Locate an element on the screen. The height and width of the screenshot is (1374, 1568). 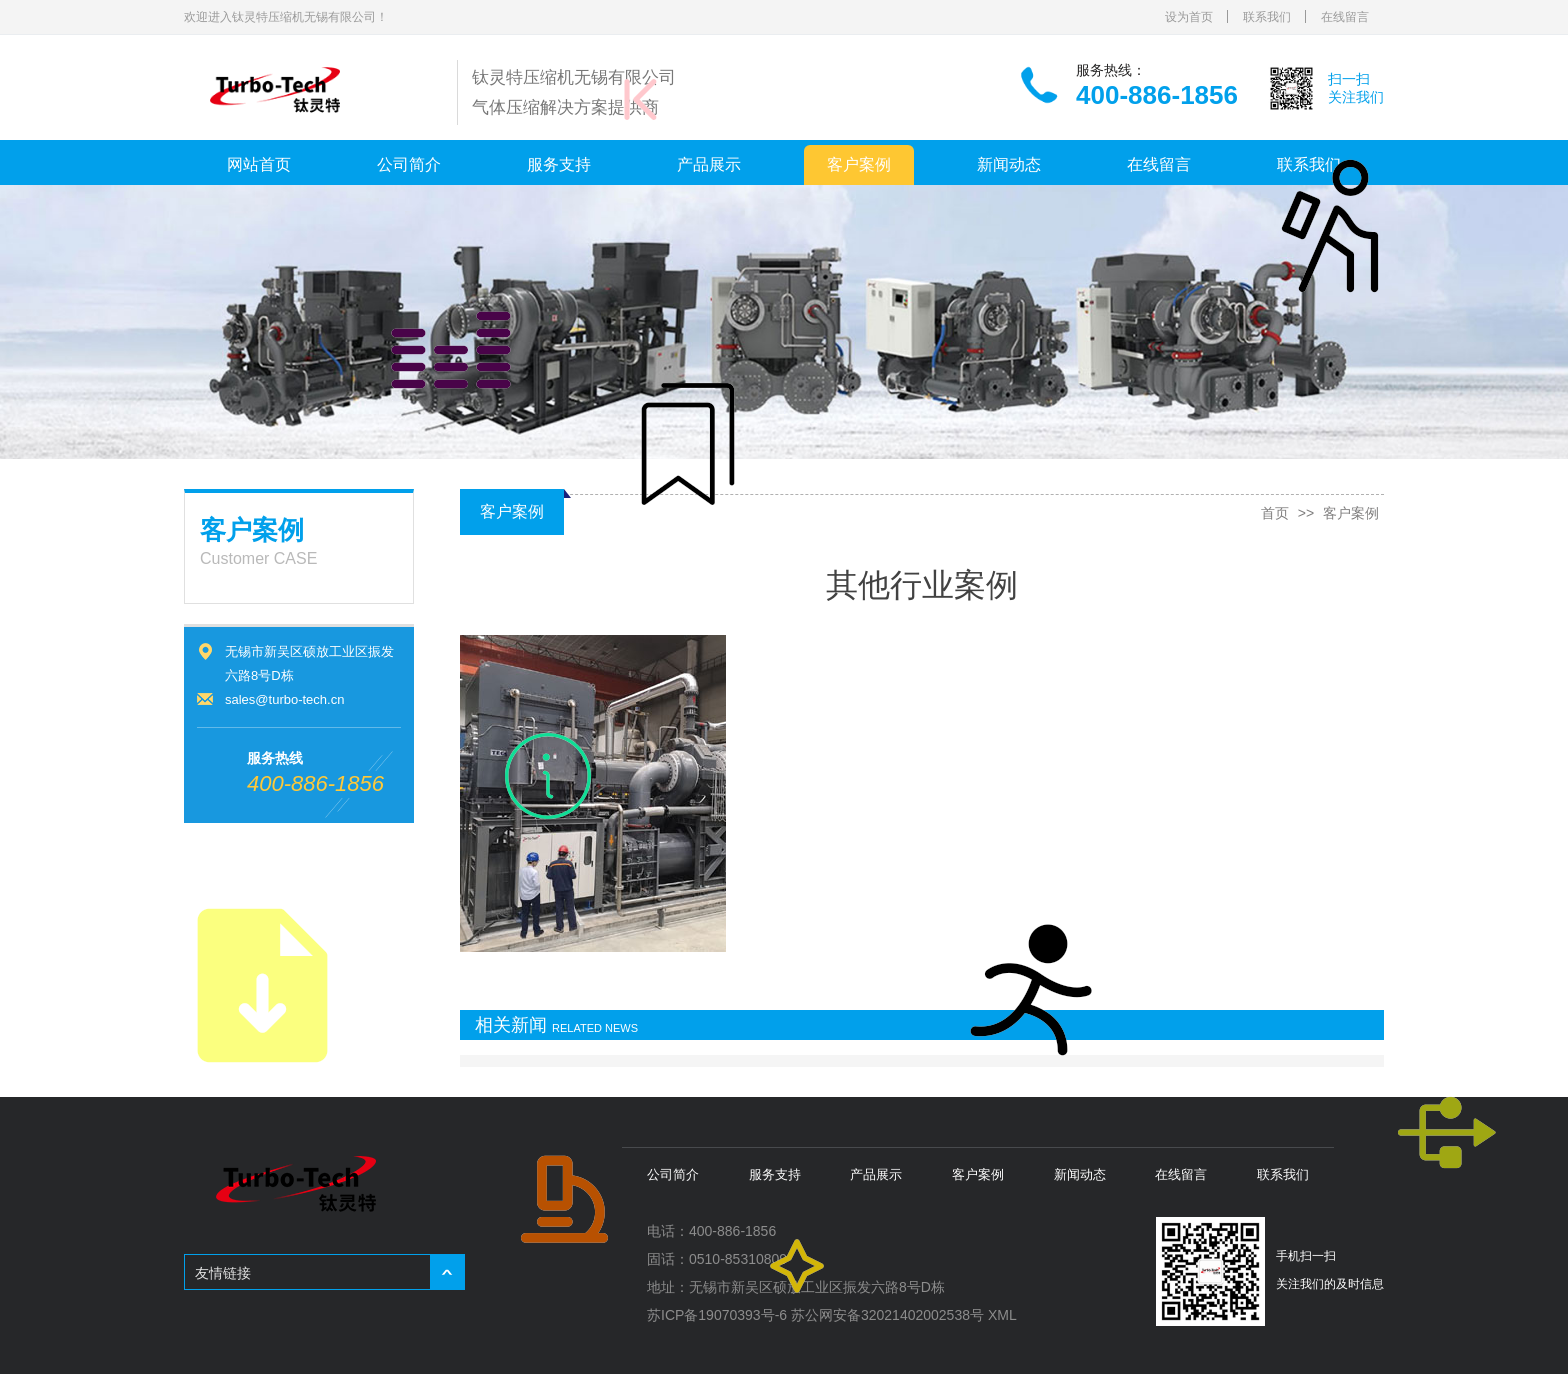
start a running or fitness activity is located at coordinates (1033, 987).